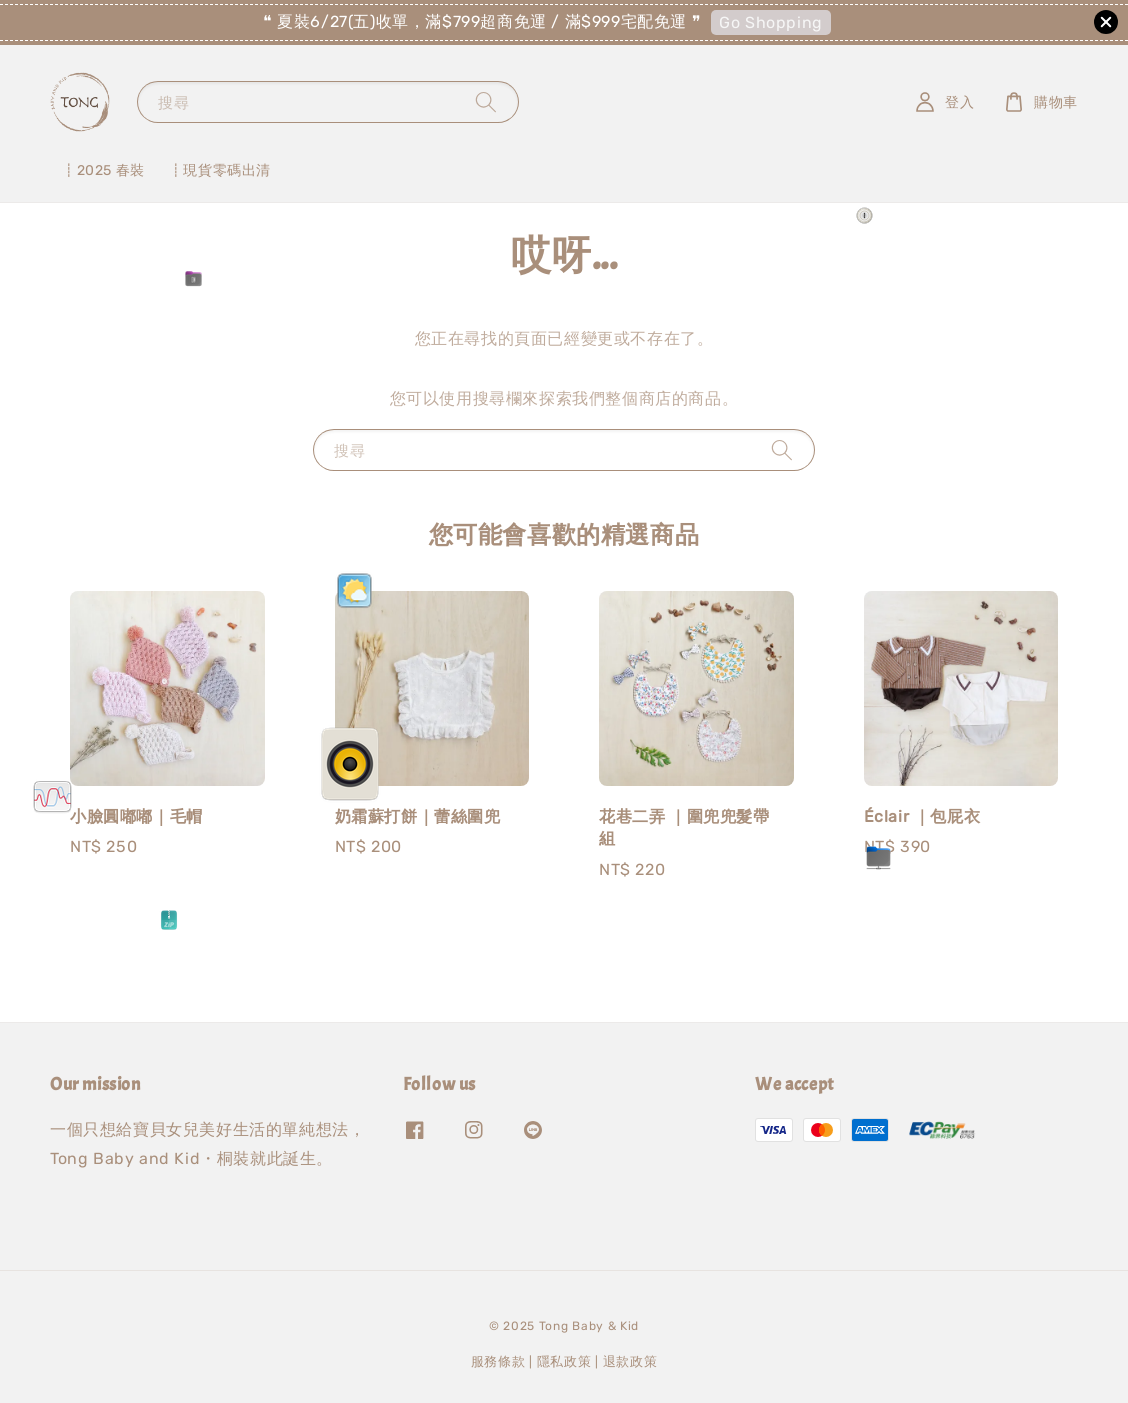 This screenshot has width=1128, height=1403. What do you see at coordinates (169, 920) in the screenshot?
I see `compressed zip archive file` at bounding box center [169, 920].